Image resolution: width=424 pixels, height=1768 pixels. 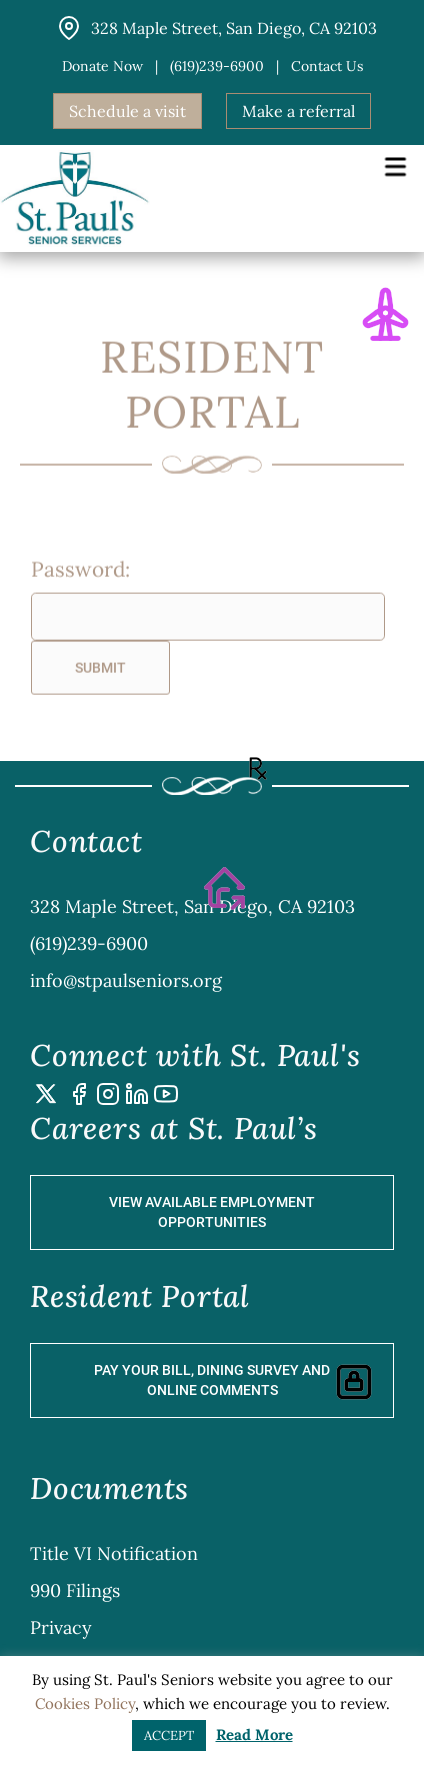 I want to click on access security or privacy settings, so click(x=354, y=1382).